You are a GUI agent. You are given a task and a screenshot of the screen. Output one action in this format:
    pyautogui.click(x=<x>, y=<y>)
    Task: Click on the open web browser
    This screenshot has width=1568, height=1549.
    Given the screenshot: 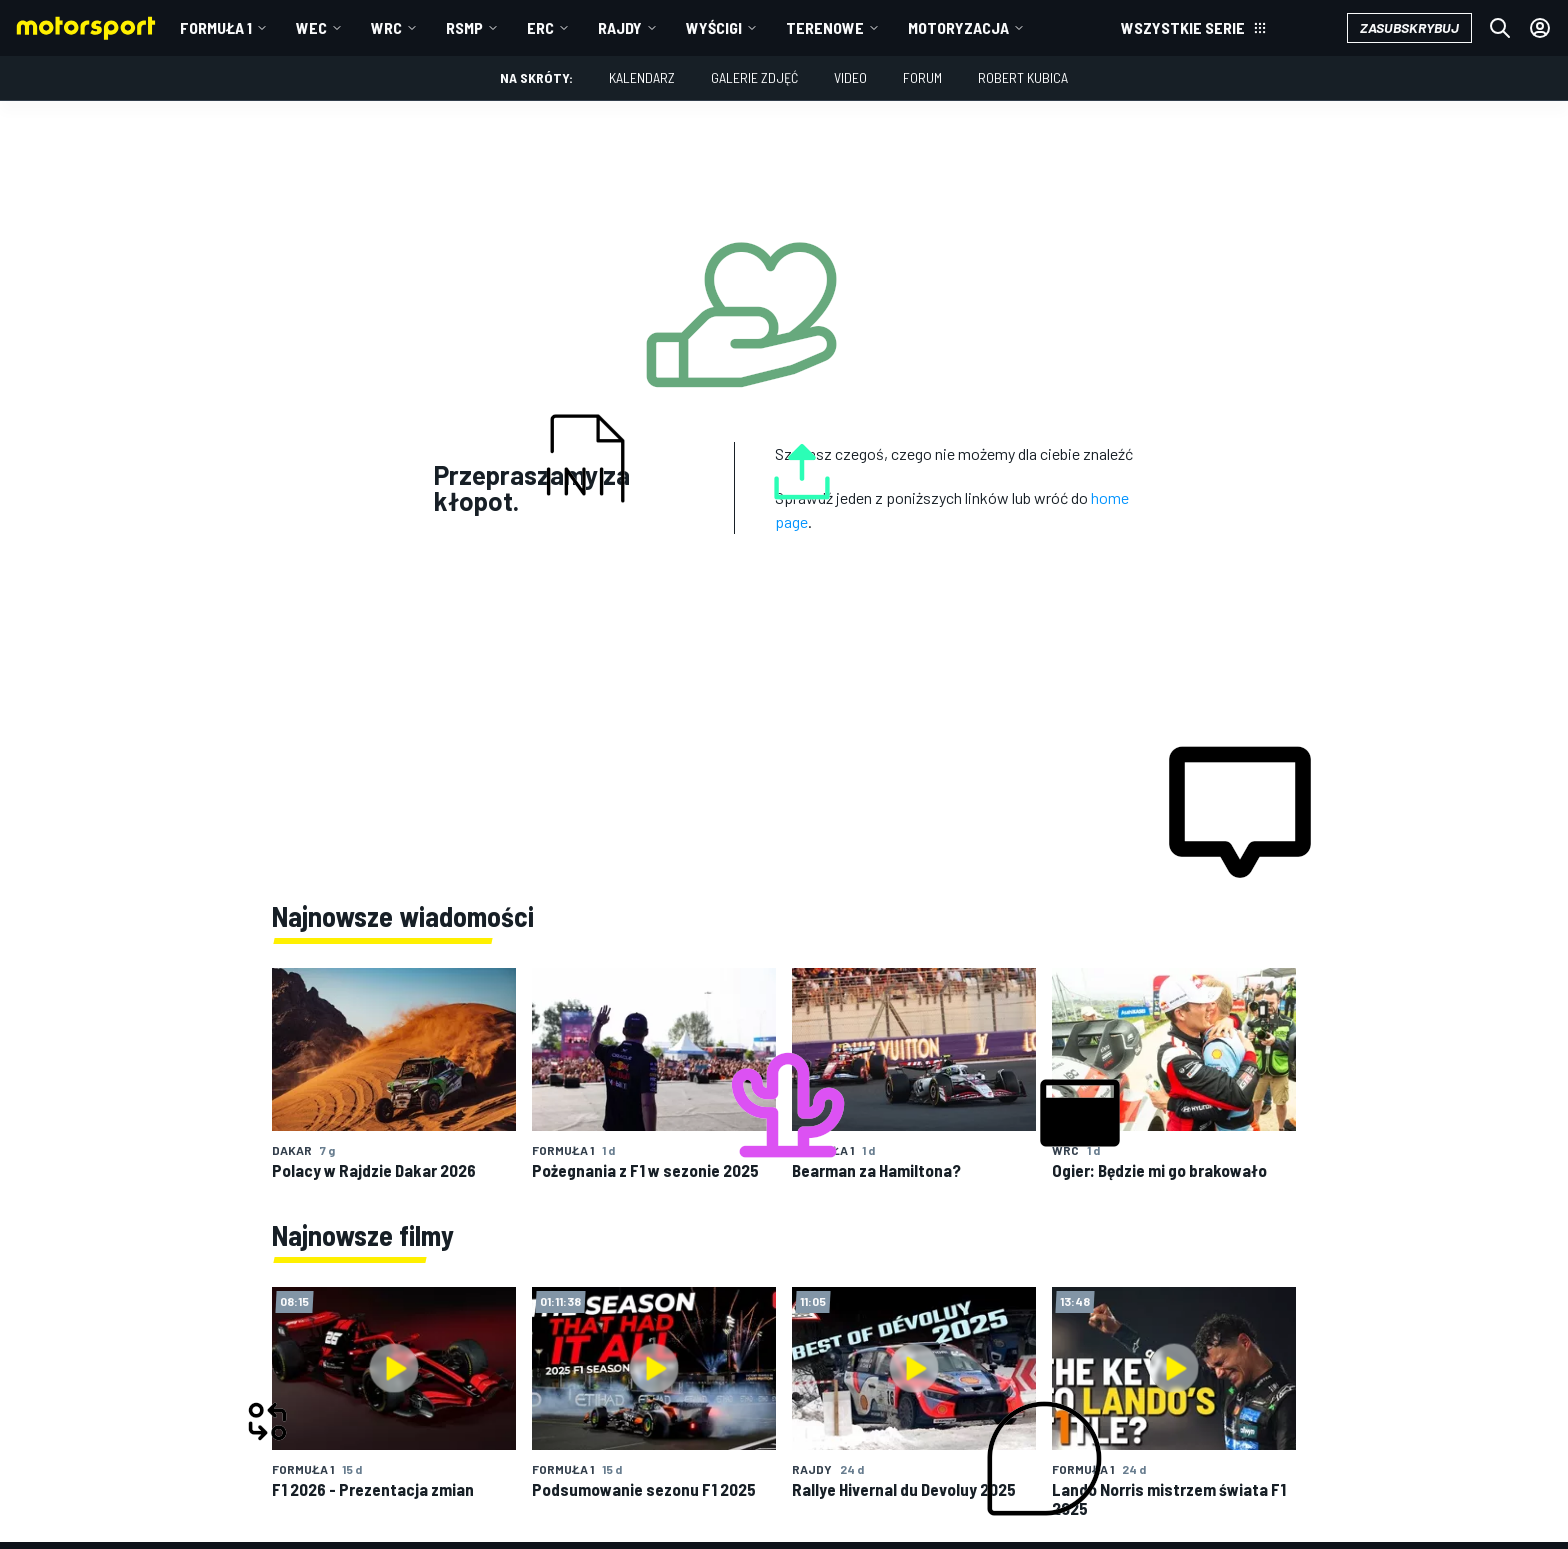 What is the action you would take?
    pyautogui.click(x=1080, y=1113)
    